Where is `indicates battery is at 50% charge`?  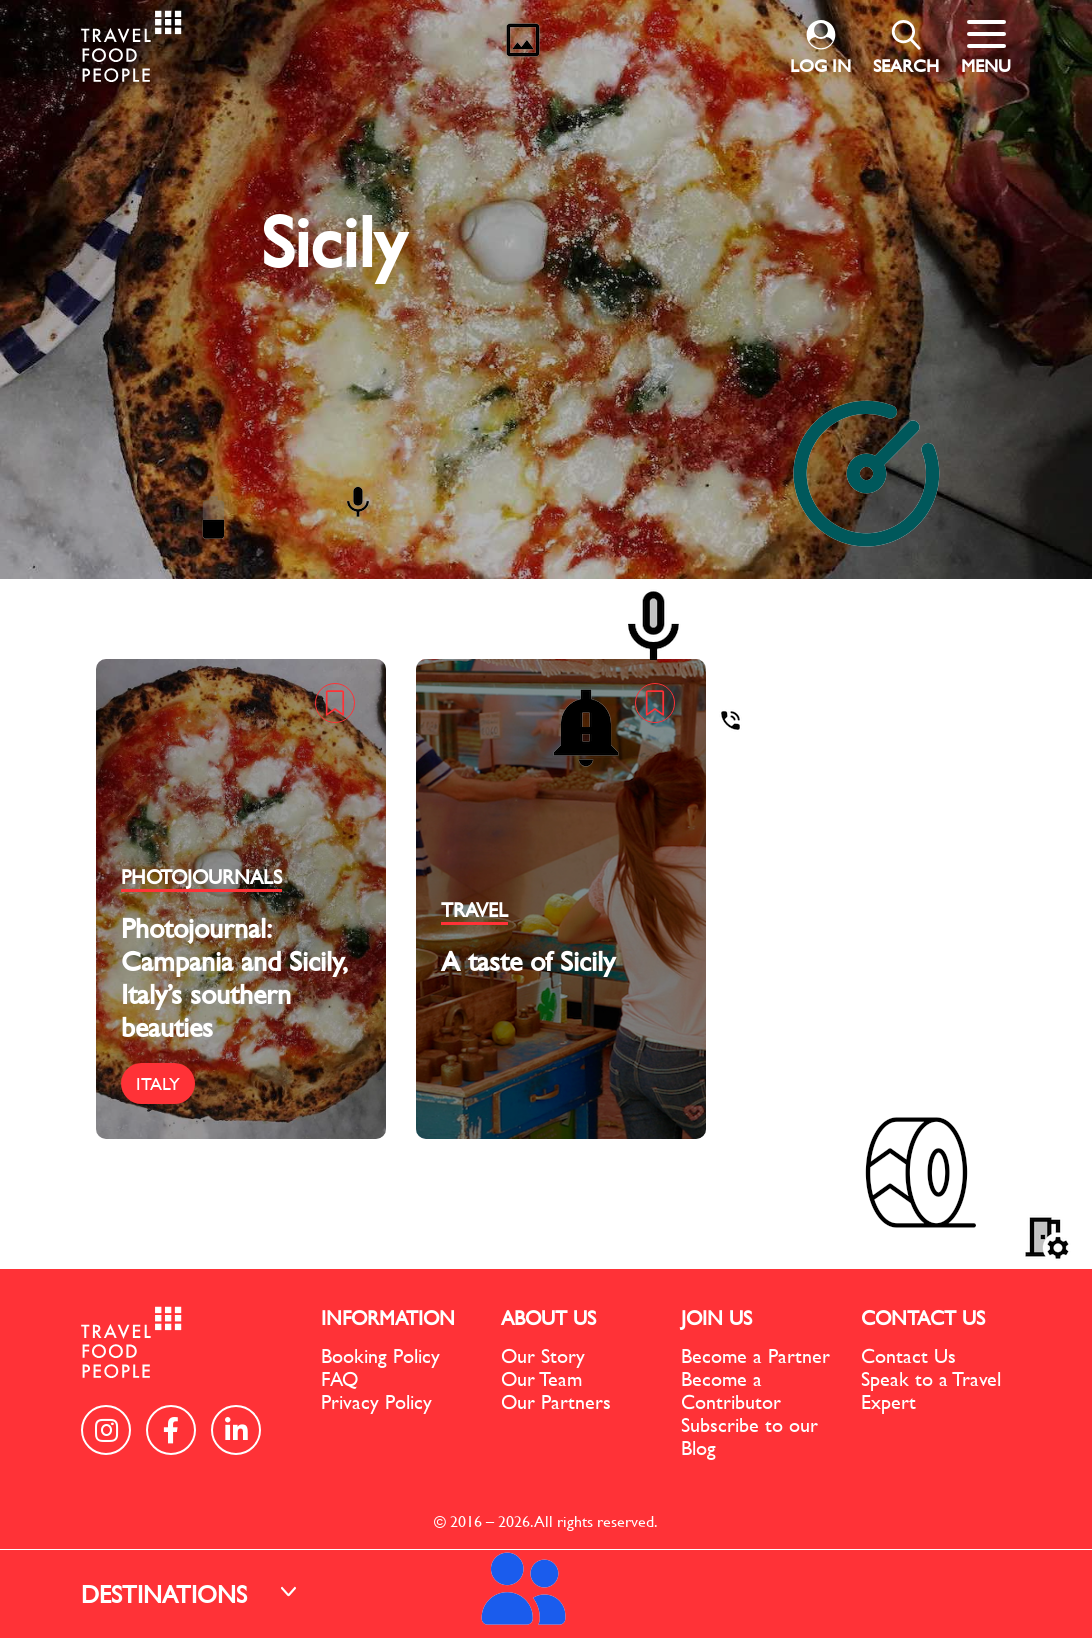 indicates battery is at 50% charge is located at coordinates (213, 517).